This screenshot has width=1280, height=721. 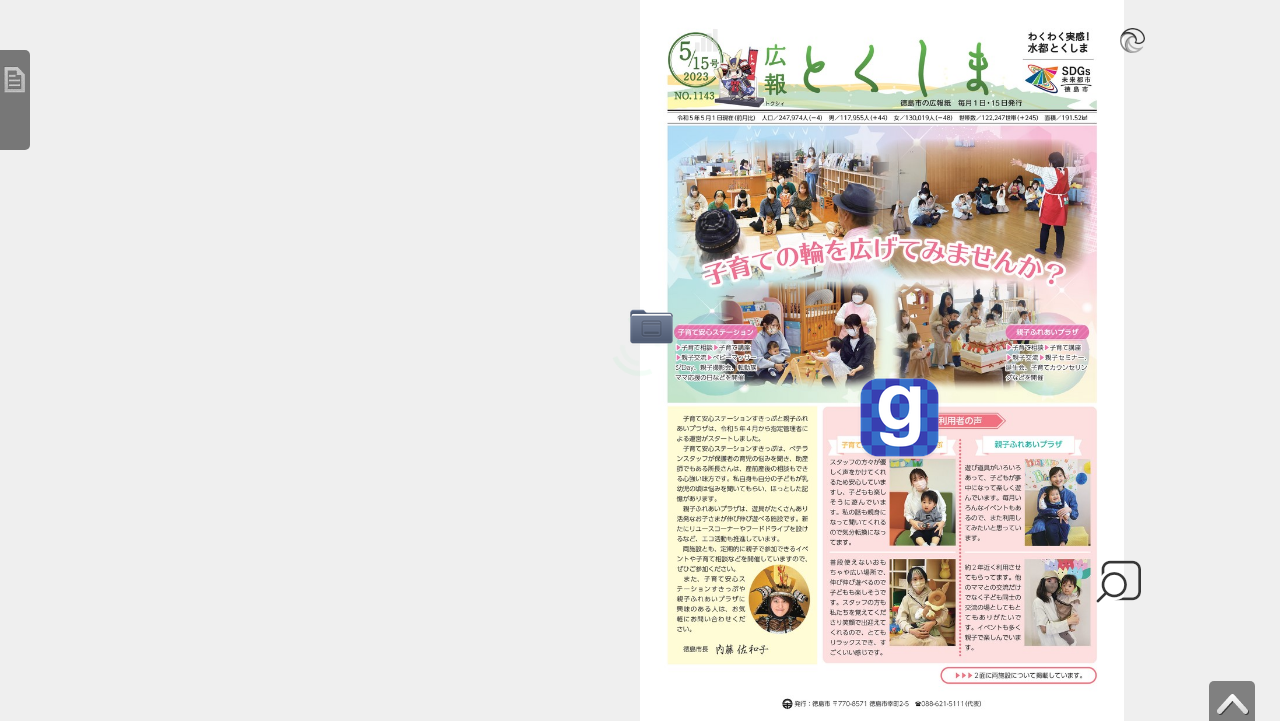 I want to click on open microsoft edge browser, so click(x=1132, y=40).